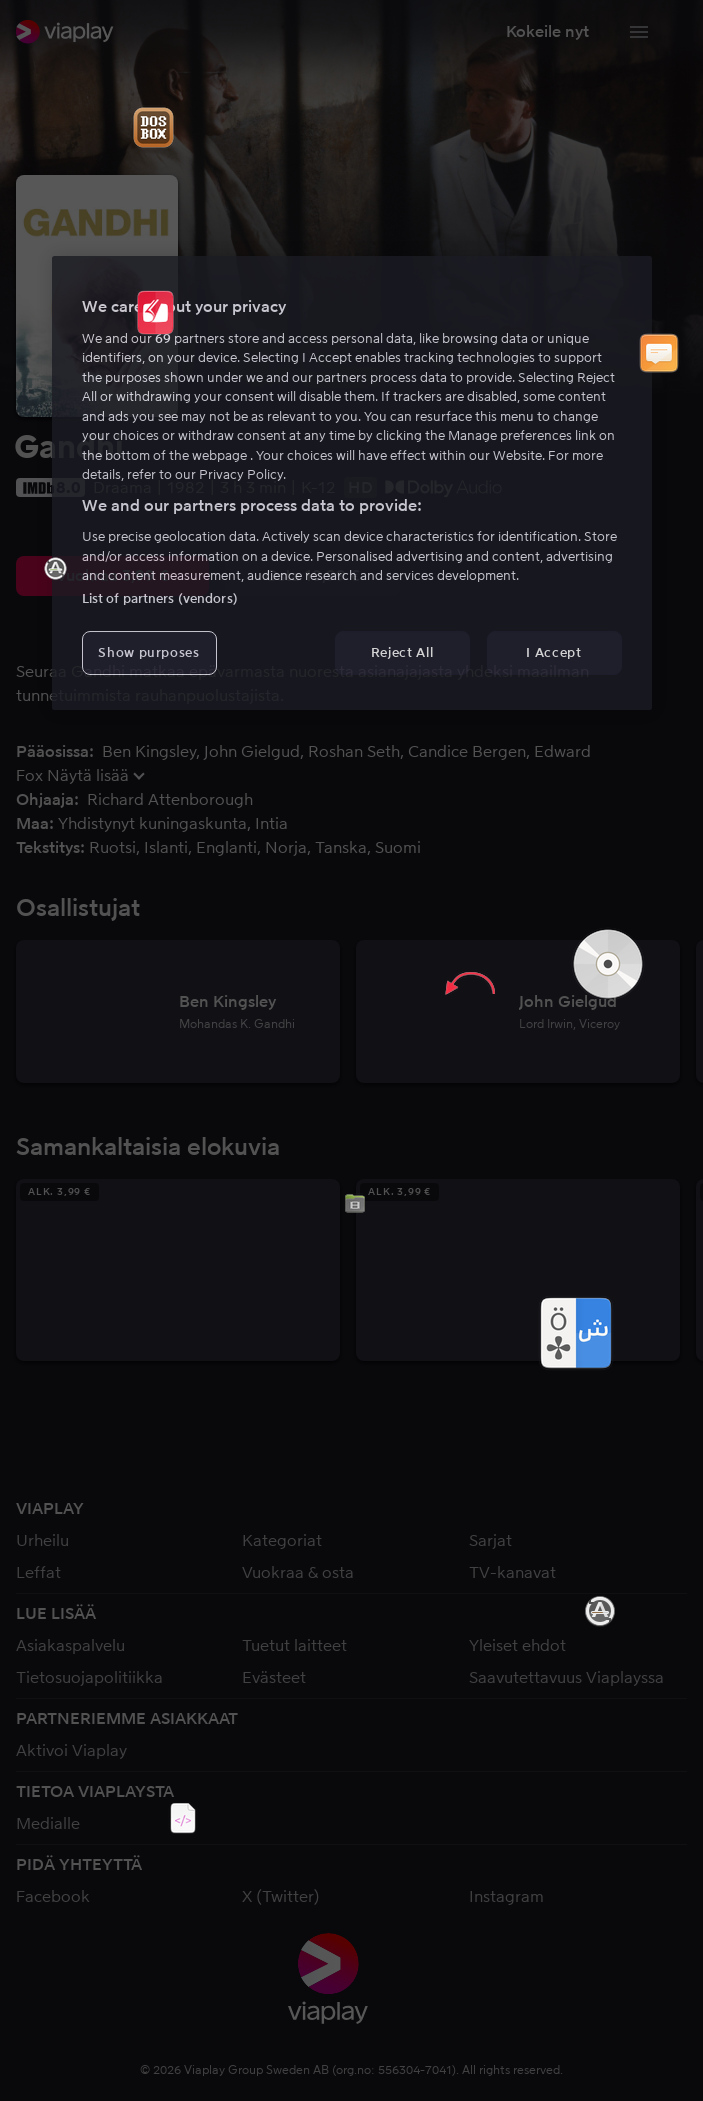 The width and height of the screenshot is (703, 2101). I want to click on access CD-ROM drive or optical disc contents, so click(608, 964).